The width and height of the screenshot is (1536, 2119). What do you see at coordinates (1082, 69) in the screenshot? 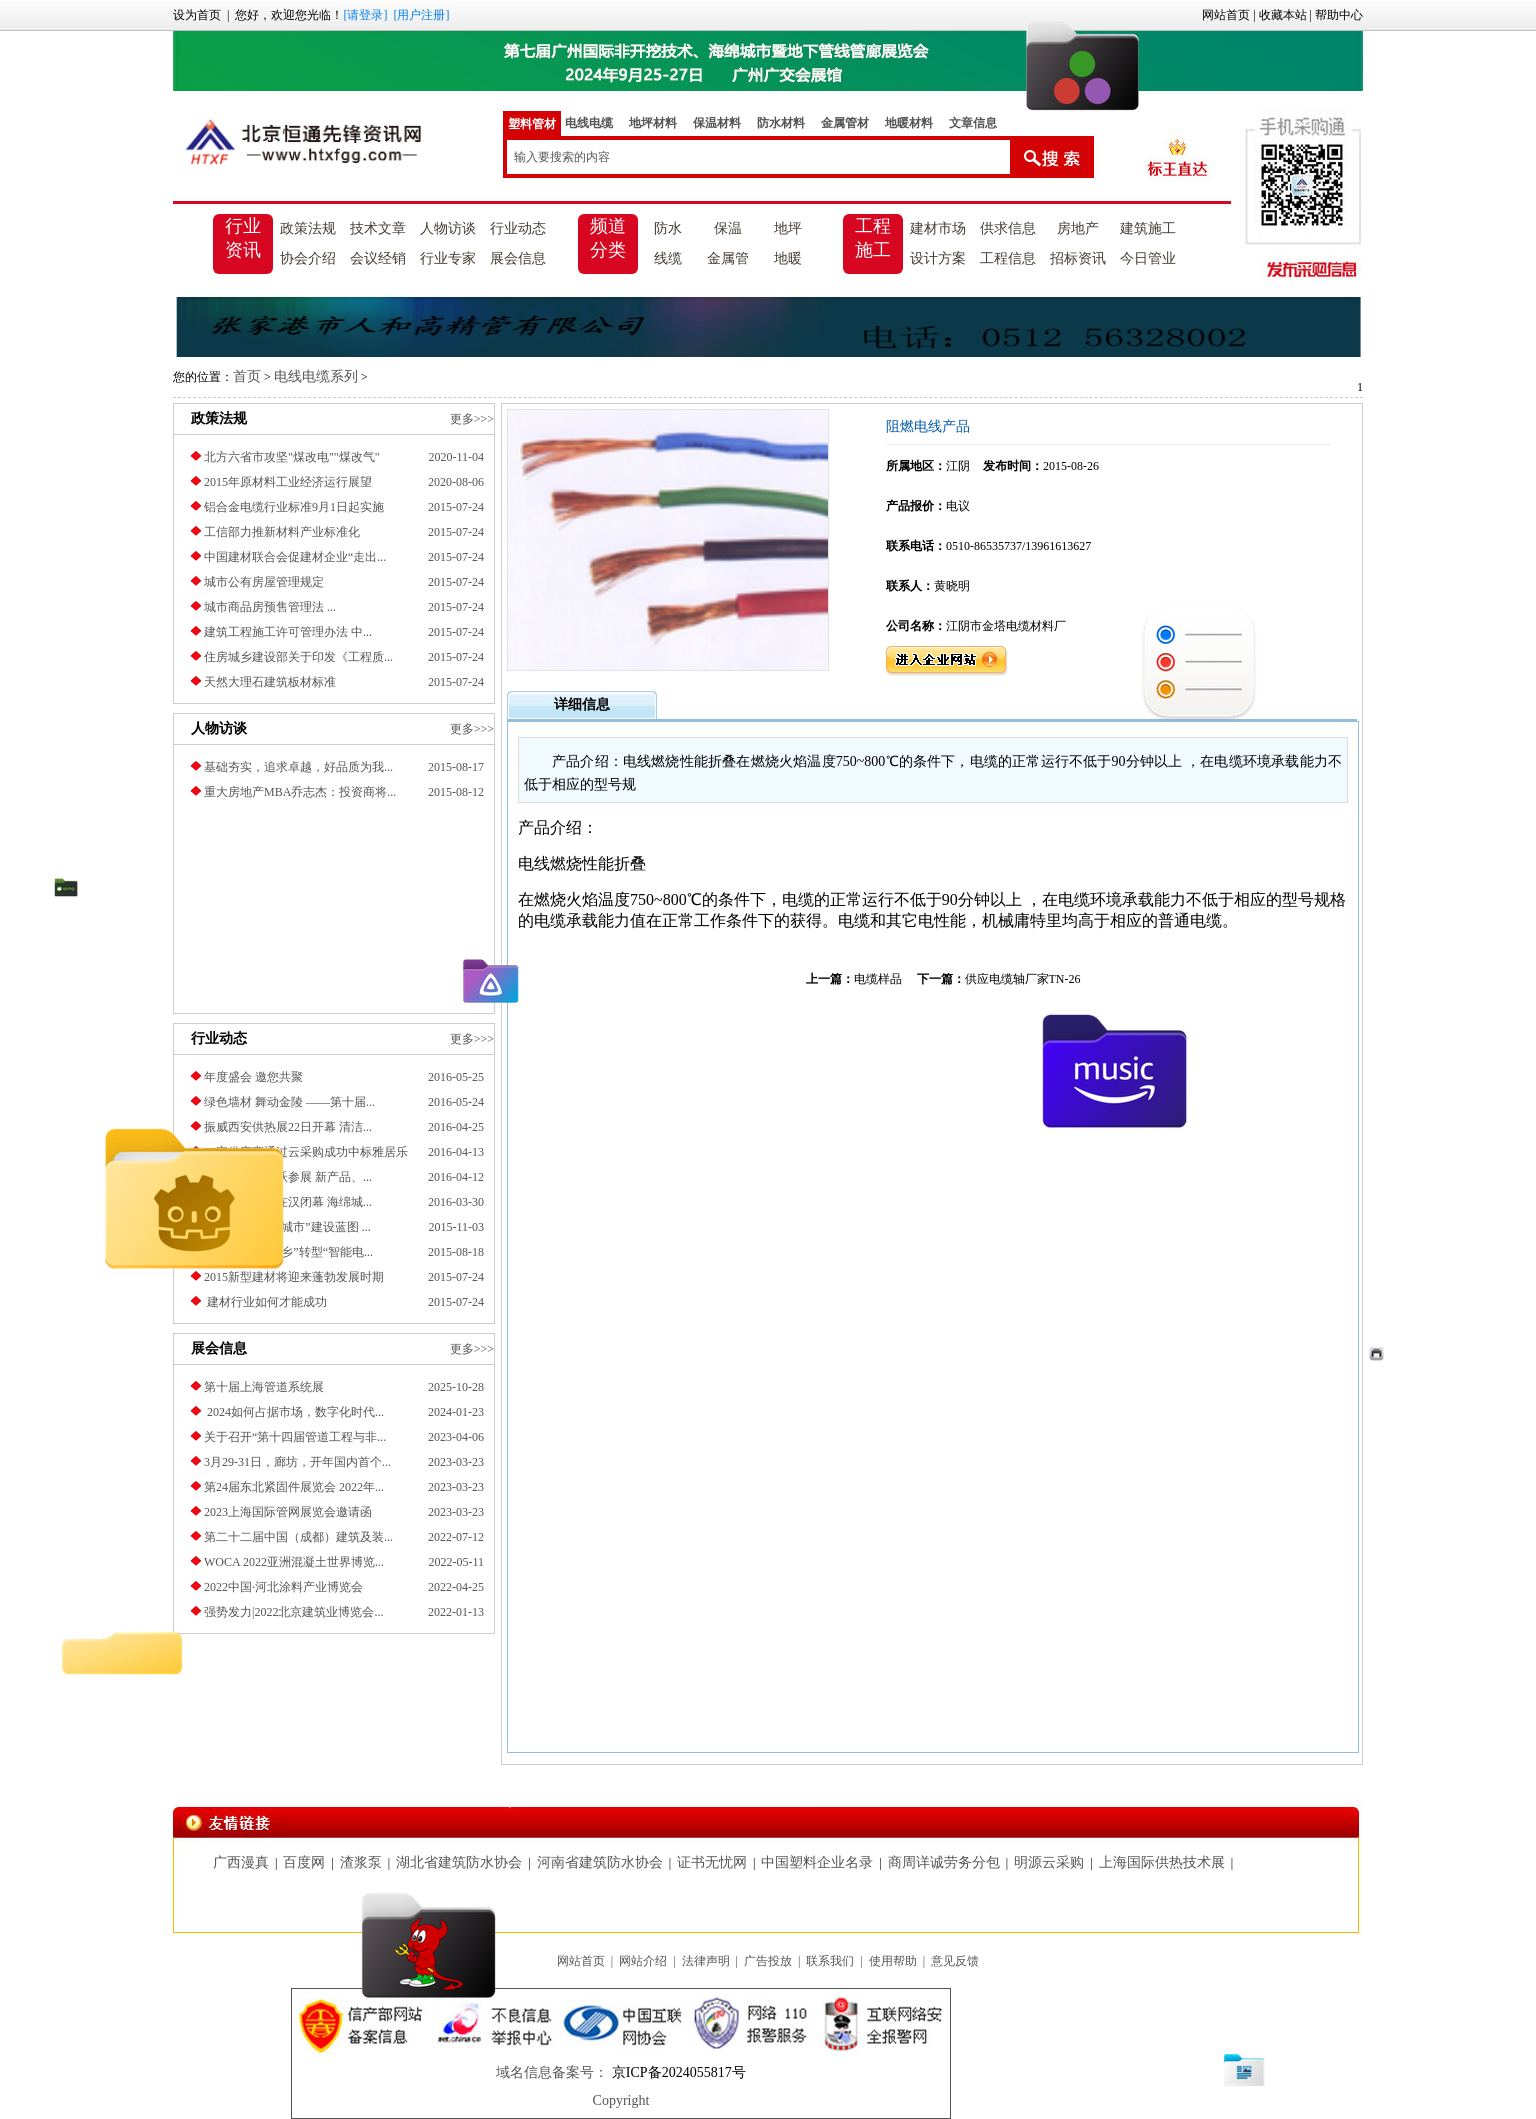
I see `open julia programming language project folder` at bounding box center [1082, 69].